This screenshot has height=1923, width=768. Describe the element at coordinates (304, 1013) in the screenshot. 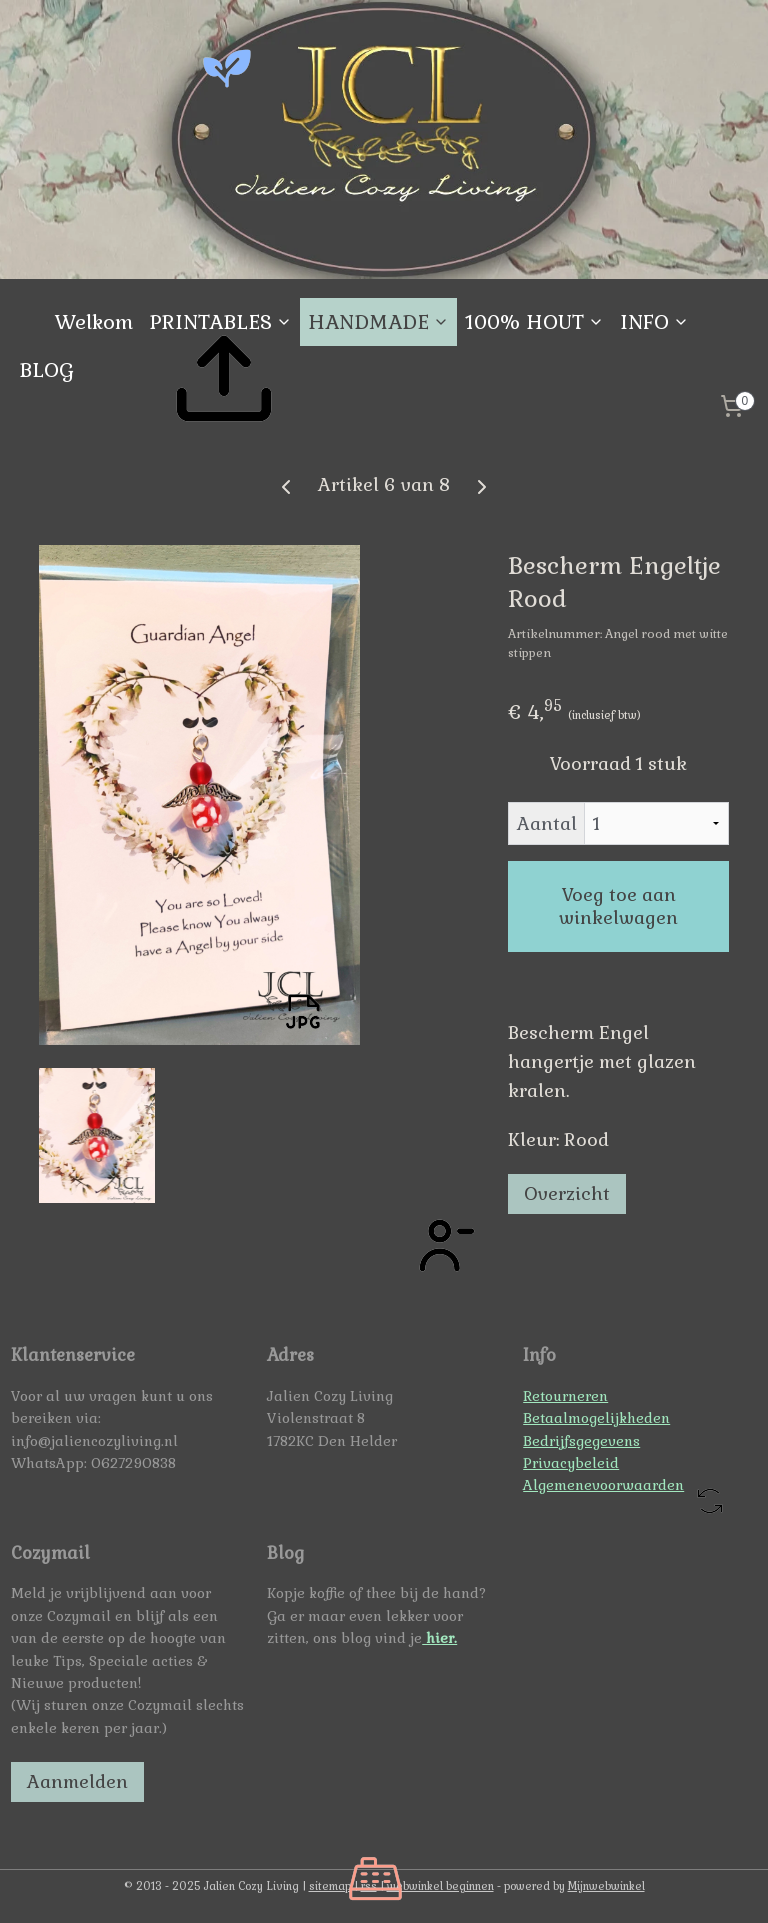

I see `view or open a JPG image file` at that location.